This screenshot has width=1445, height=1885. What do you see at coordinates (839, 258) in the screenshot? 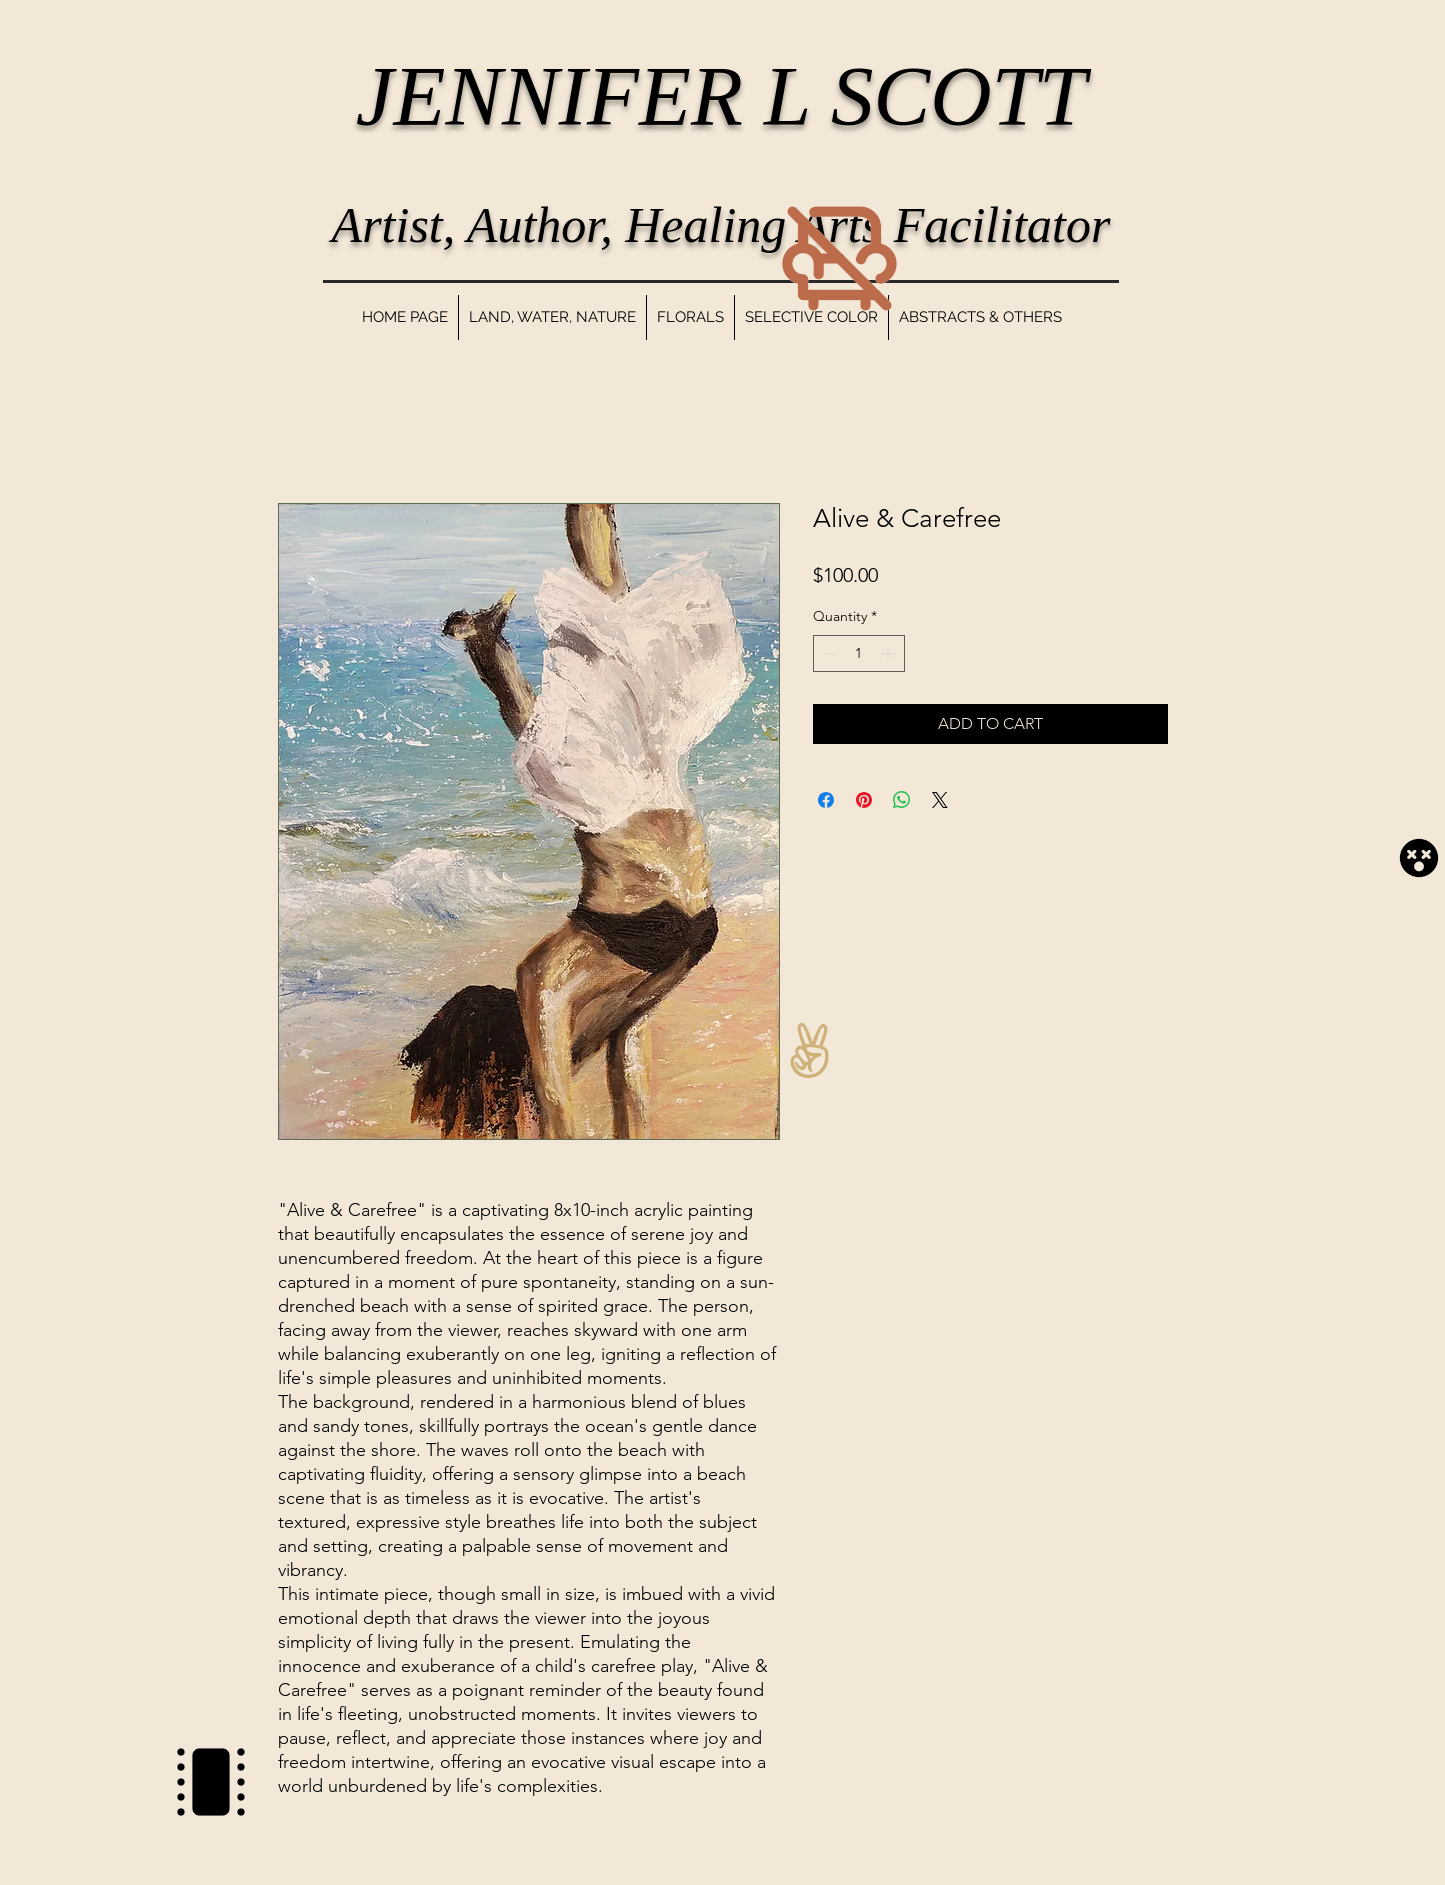
I see `seating unavailable or disabled` at bounding box center [839, 258].